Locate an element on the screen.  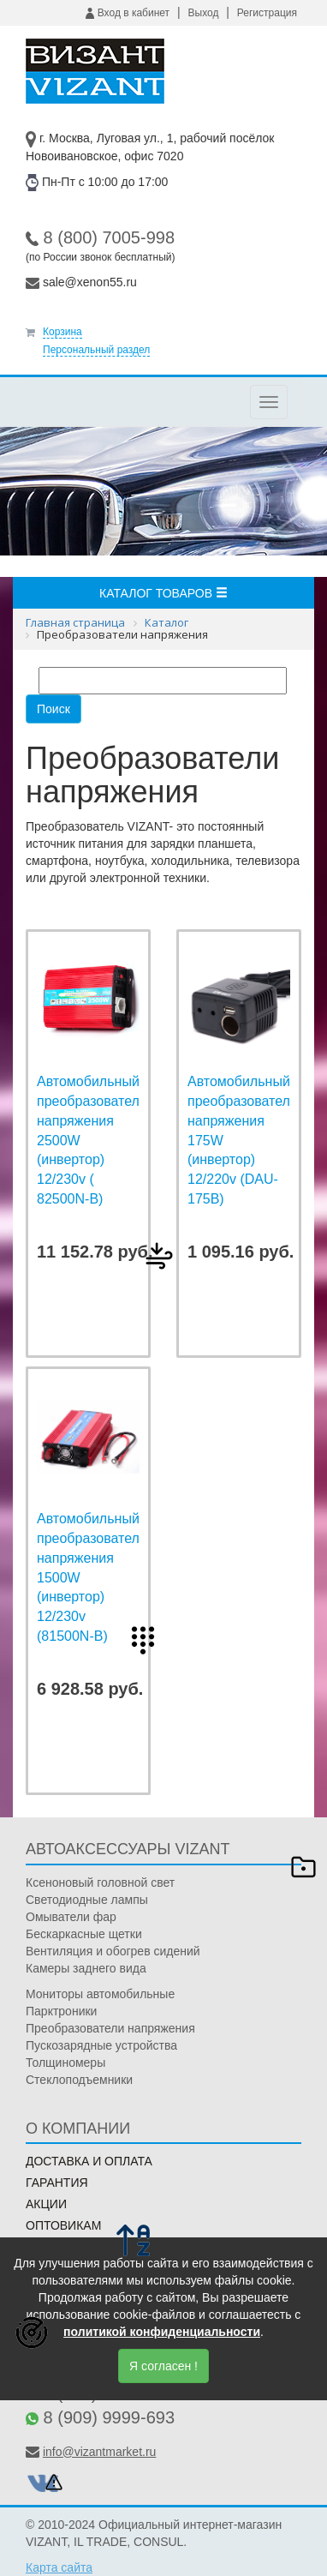
folder with new or unread content is located at coordinates (303, 1867).